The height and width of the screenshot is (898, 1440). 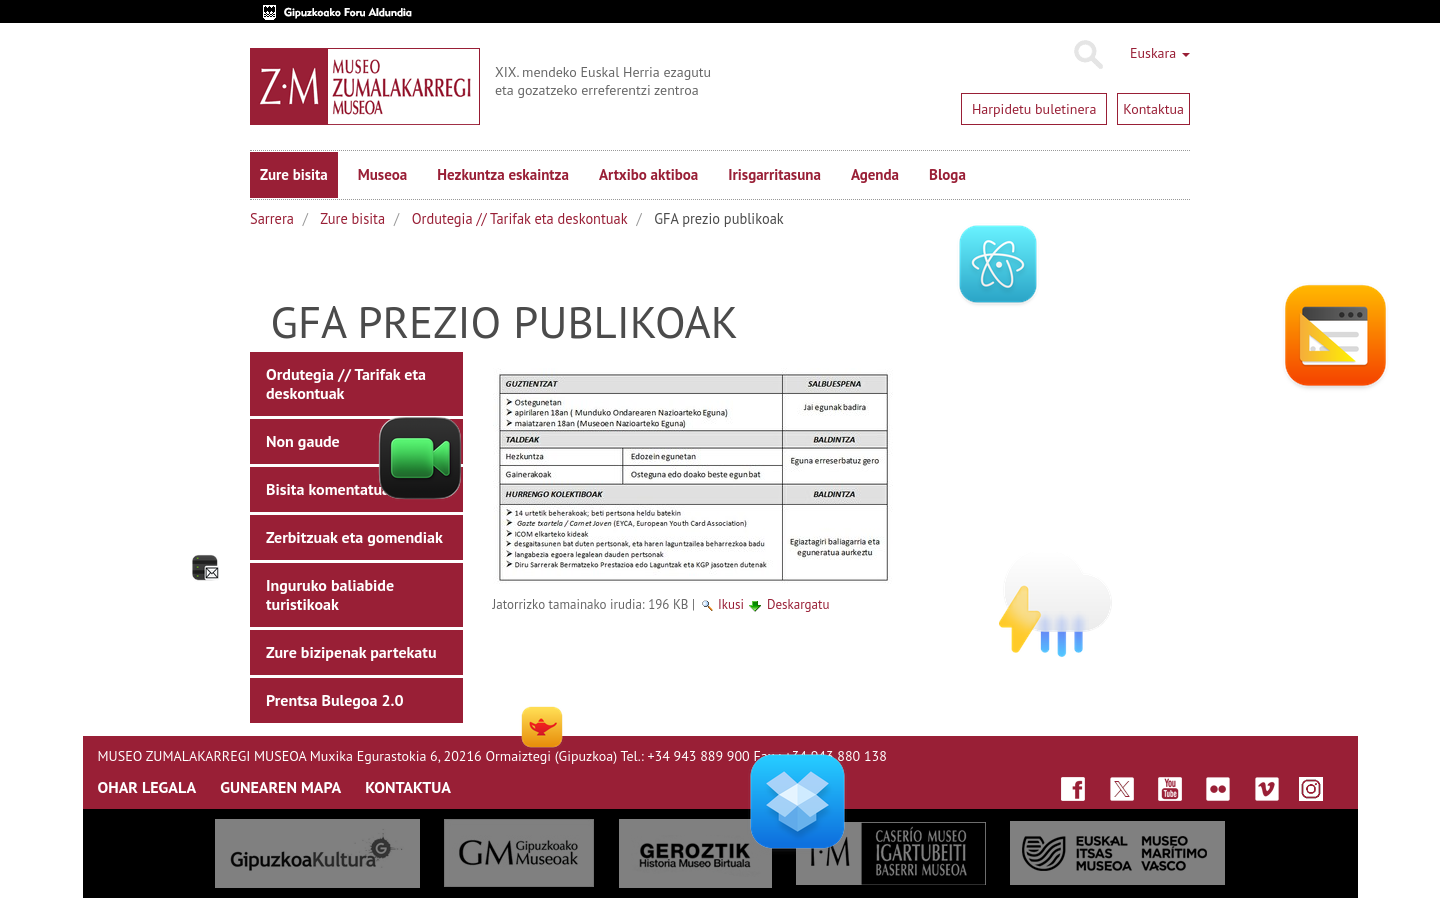 I want to click on indicates stormy weather conditions, so click(x=1055, y=602).